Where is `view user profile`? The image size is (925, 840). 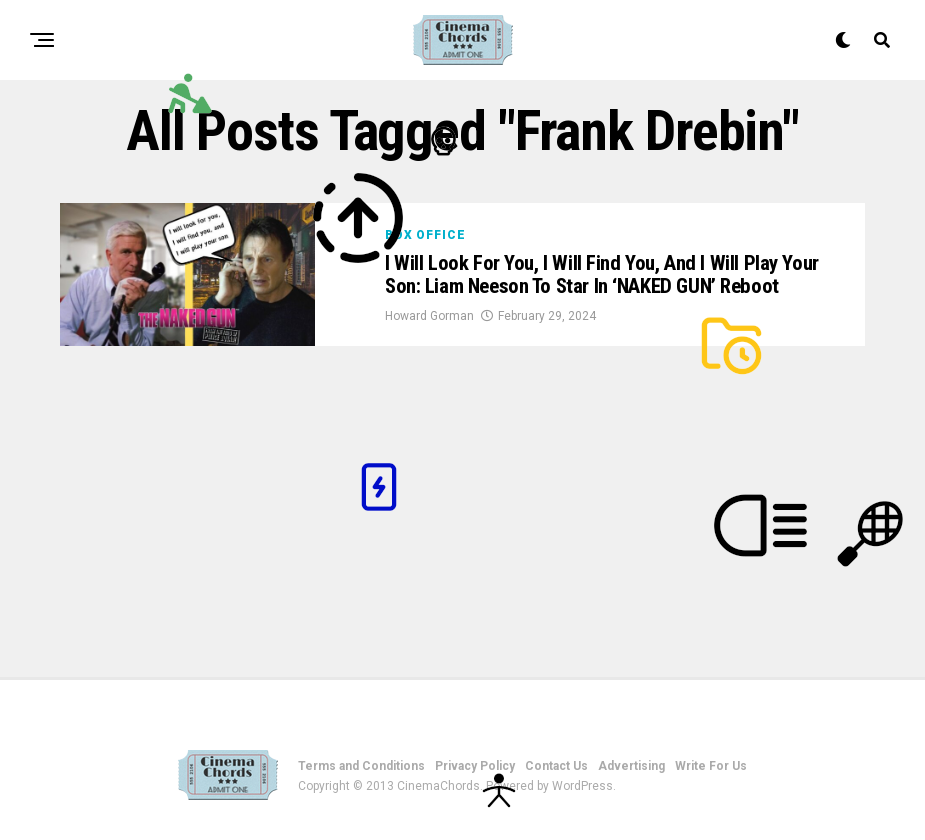
view user profile is located at coordinates (499, 791).